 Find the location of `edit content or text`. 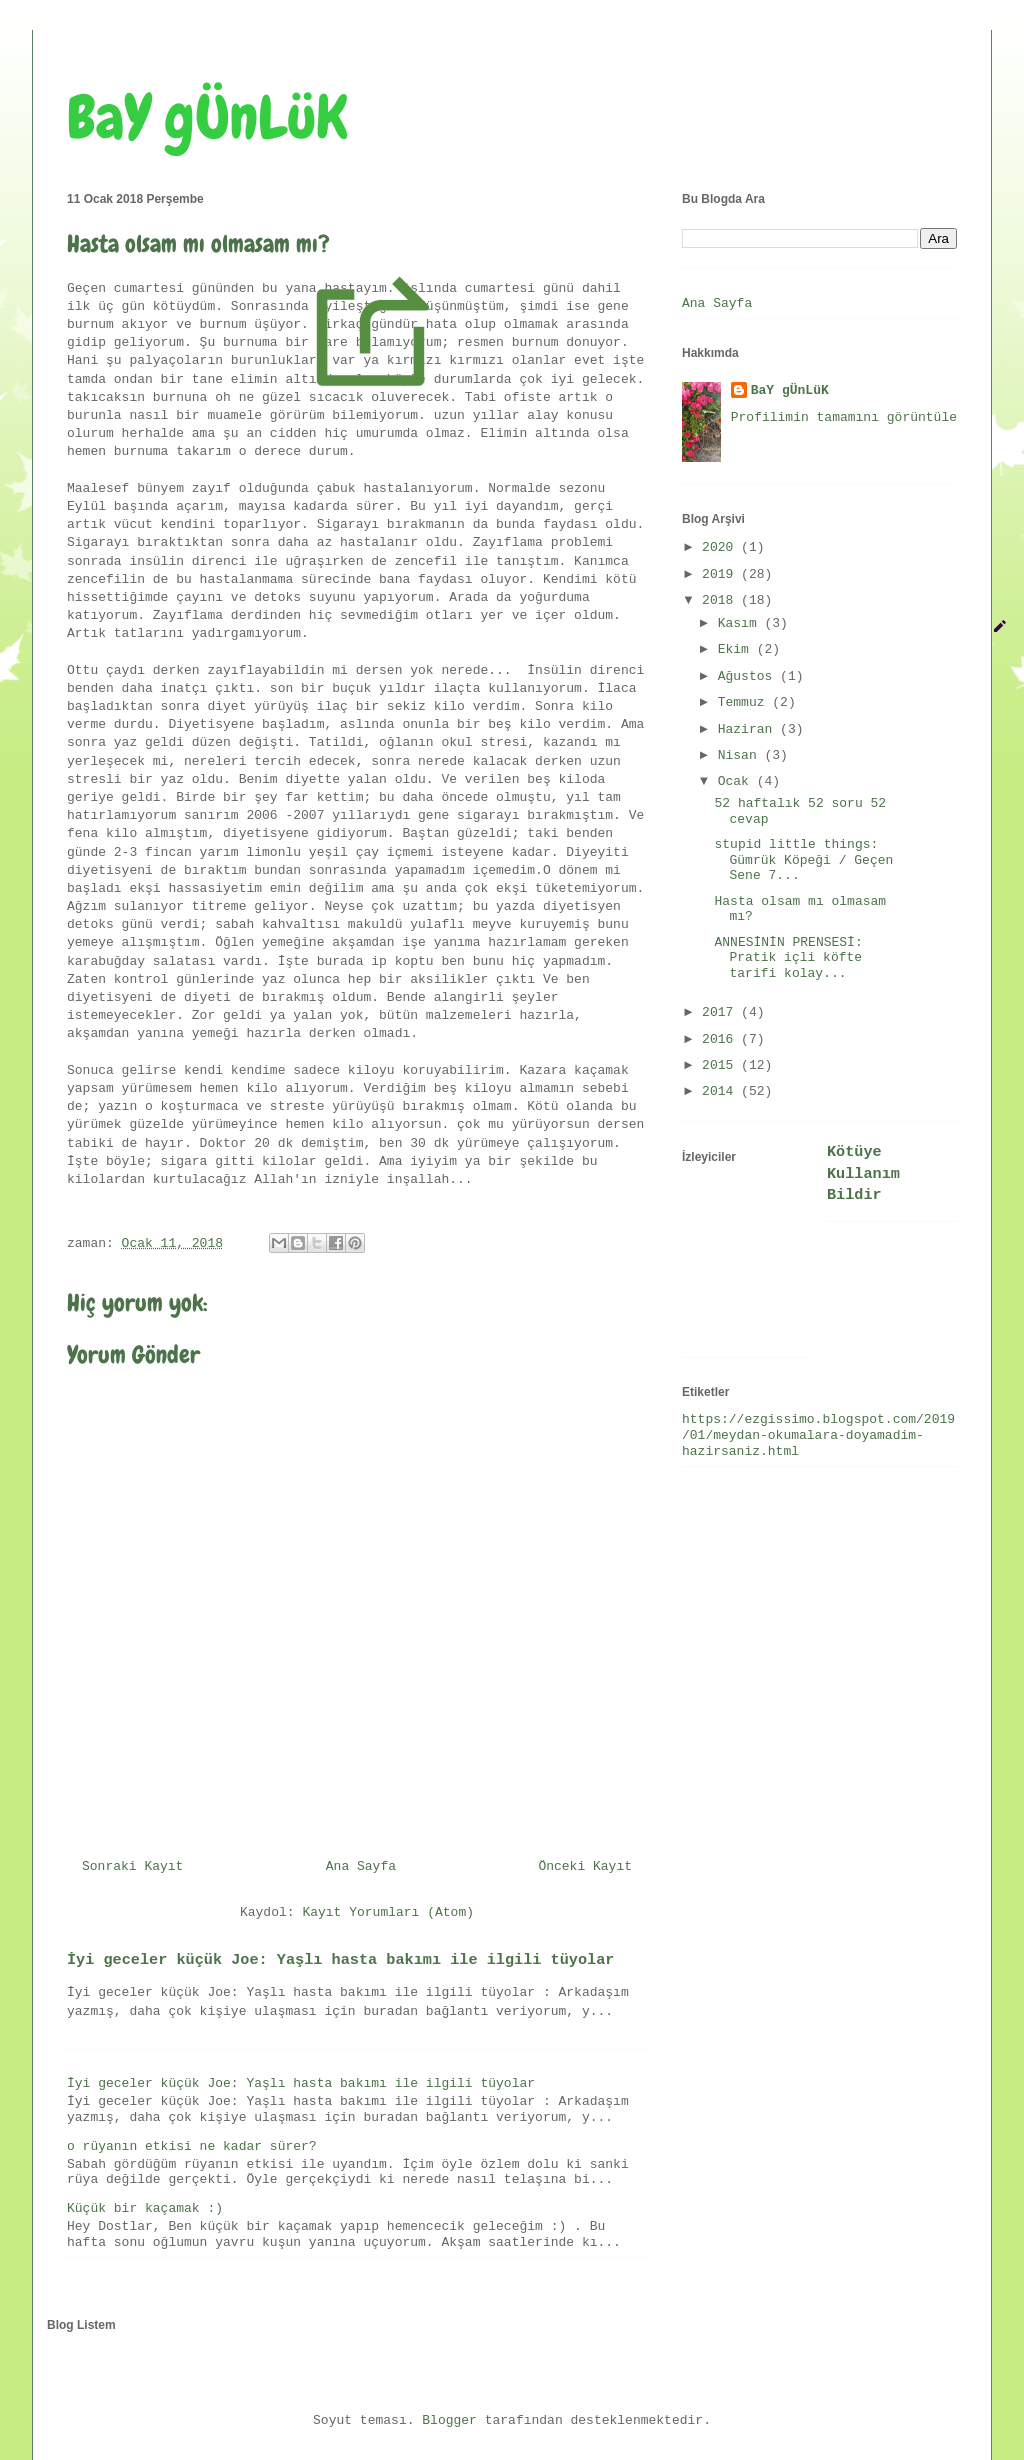

edit content or text is located at coordinates (1000, 626).